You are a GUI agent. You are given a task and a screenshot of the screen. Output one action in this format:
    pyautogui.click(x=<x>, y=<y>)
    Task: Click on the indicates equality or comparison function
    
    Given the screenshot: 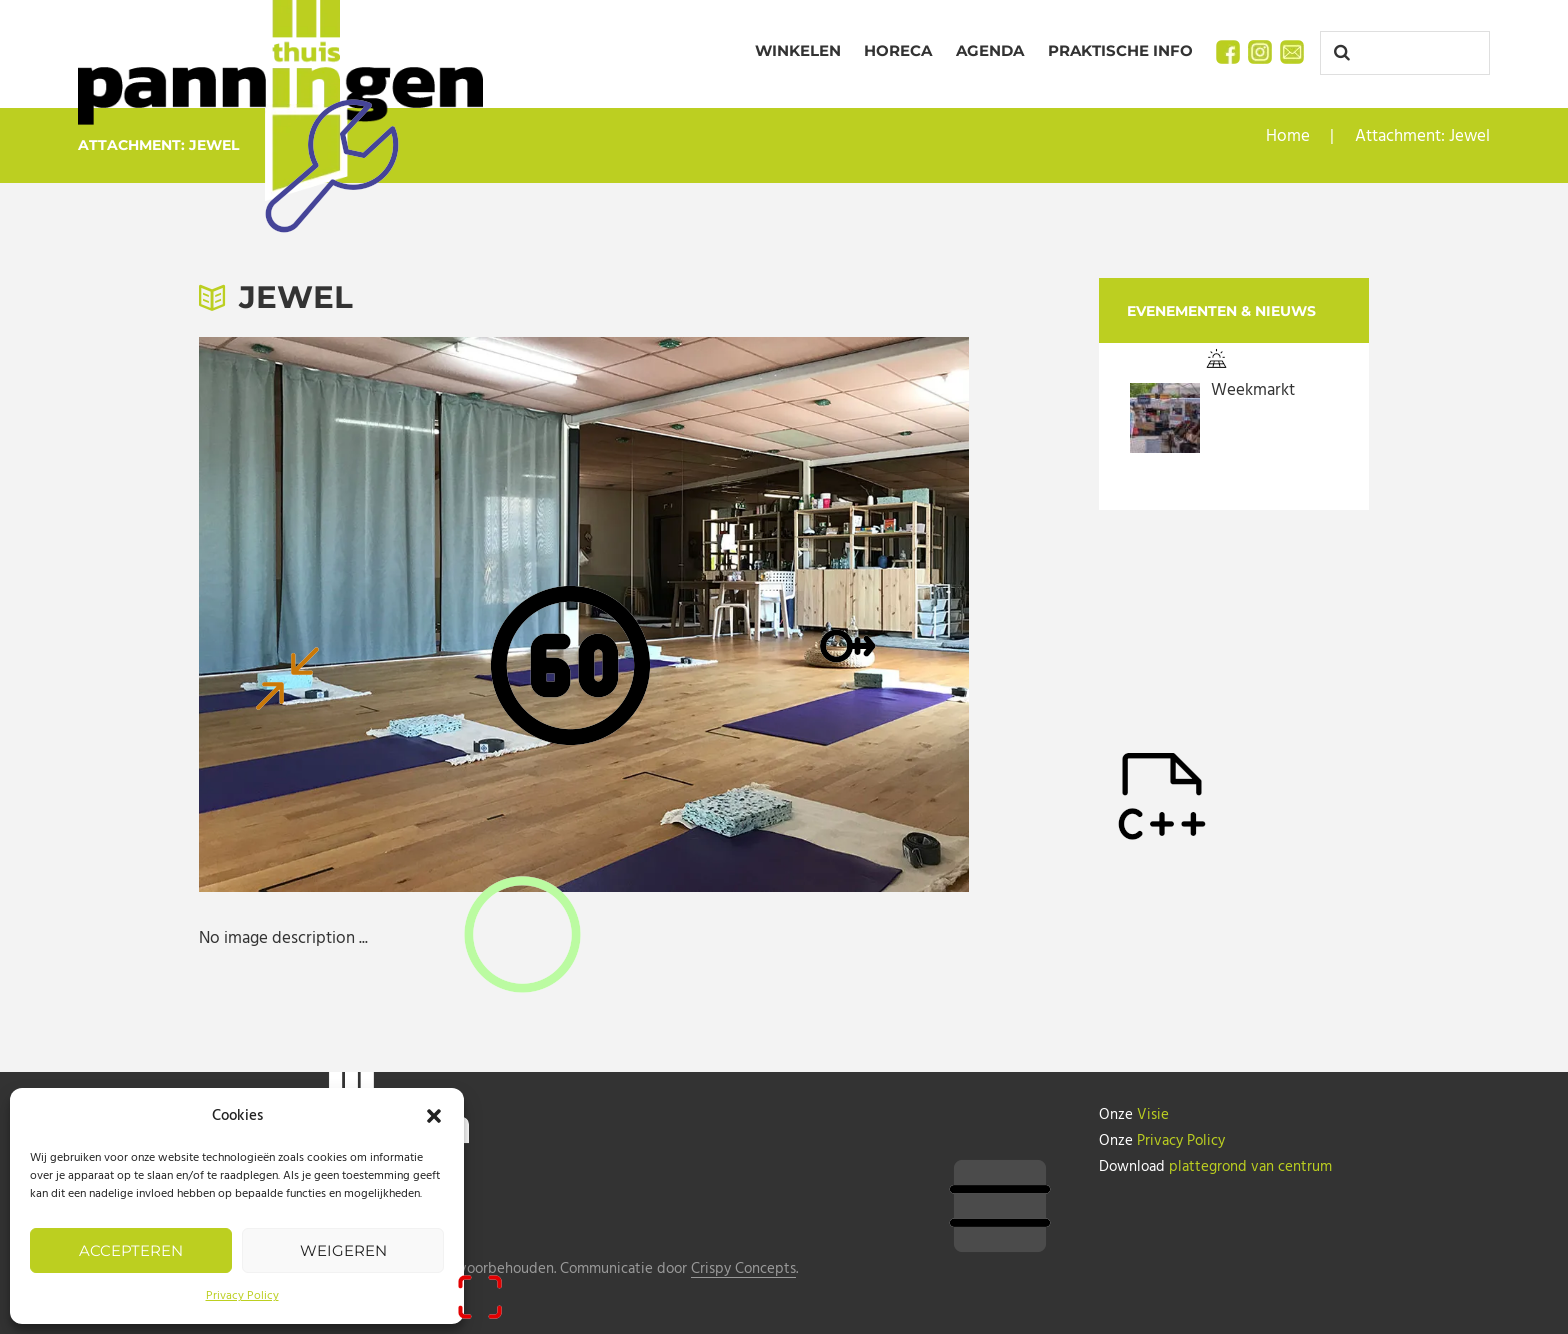 What is the action you would take?
    pyautogui.click(x=1000, y=1206)
    